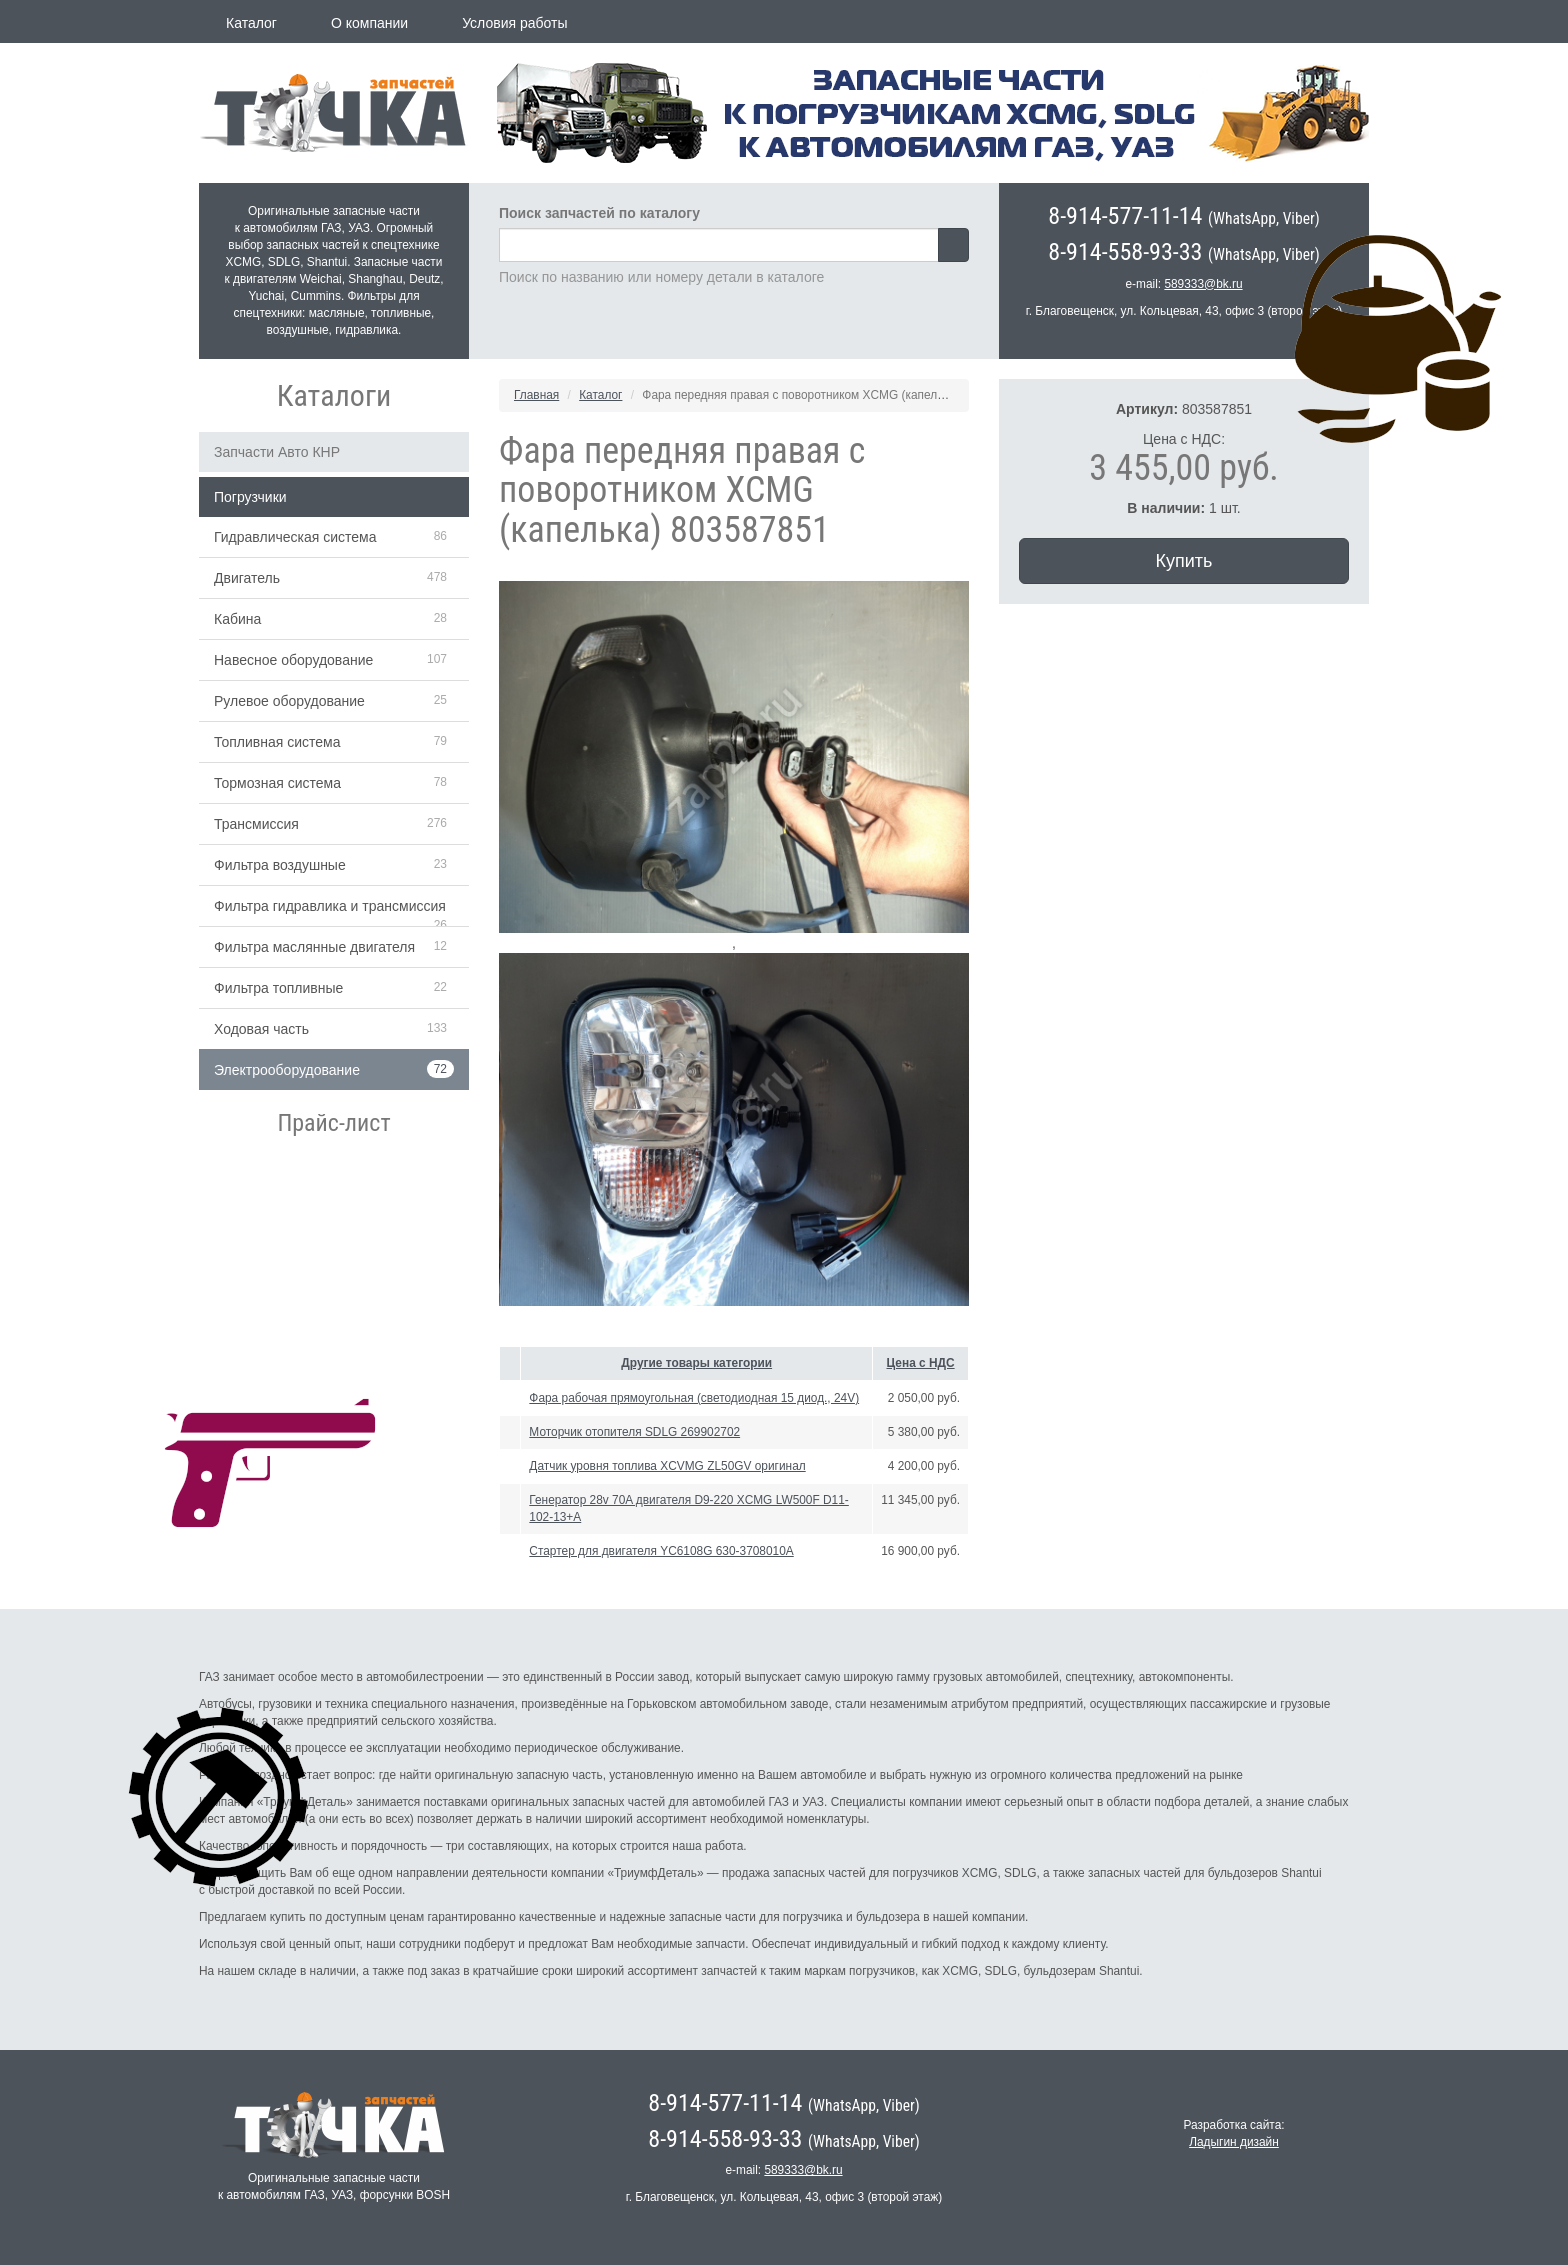 This screenshot has width=1568, height=2265. Describe the element at coordinates (1398, 339) in the screenshot. I see `tea ceremony or tea-related game feature` at that location.